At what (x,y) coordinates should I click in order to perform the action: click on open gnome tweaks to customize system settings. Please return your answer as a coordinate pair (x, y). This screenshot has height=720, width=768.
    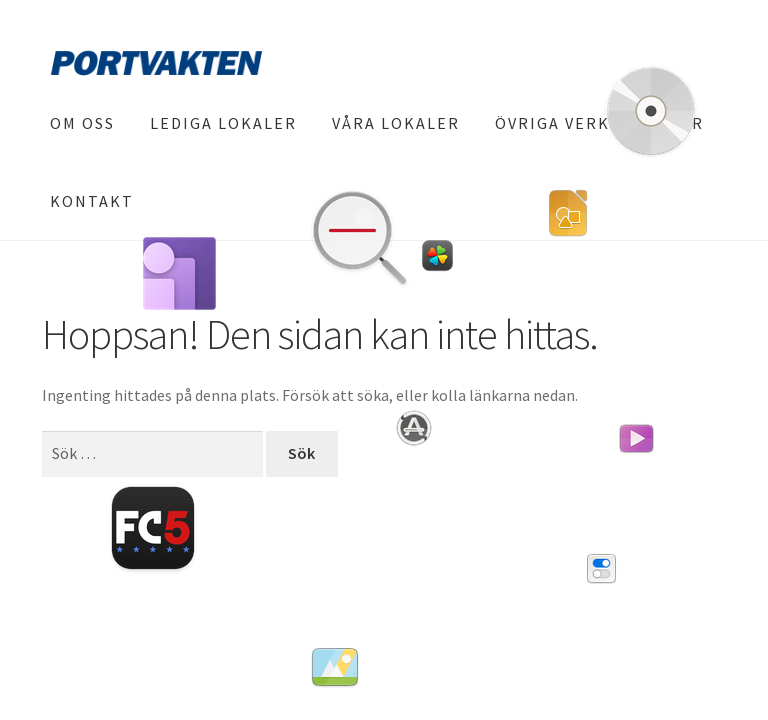
    Looking at the image, I should click on (601, 568).